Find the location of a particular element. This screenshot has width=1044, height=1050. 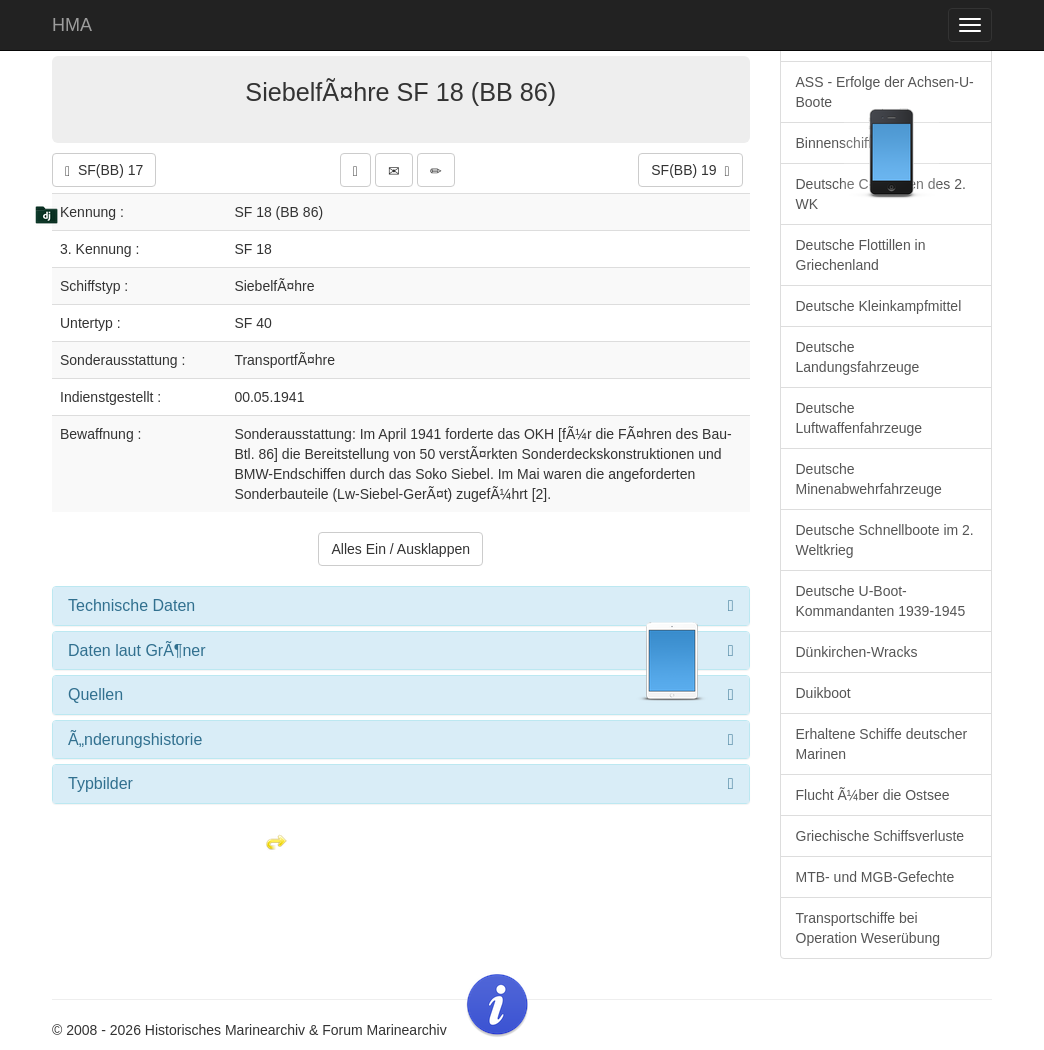

folder containing django project files is located at coordinates (46, 215).